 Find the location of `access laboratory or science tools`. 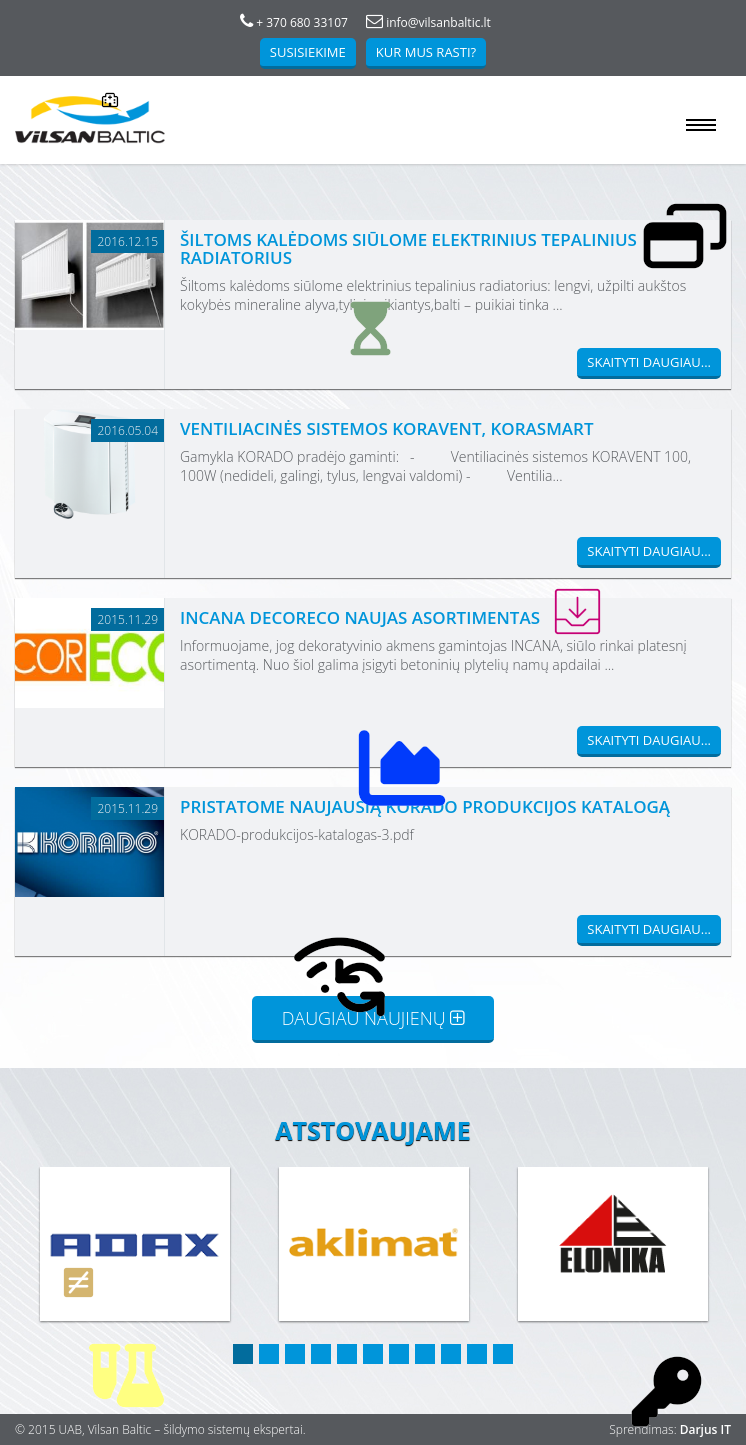

access laboratory or science tools is located at coordinates (128, 1375).